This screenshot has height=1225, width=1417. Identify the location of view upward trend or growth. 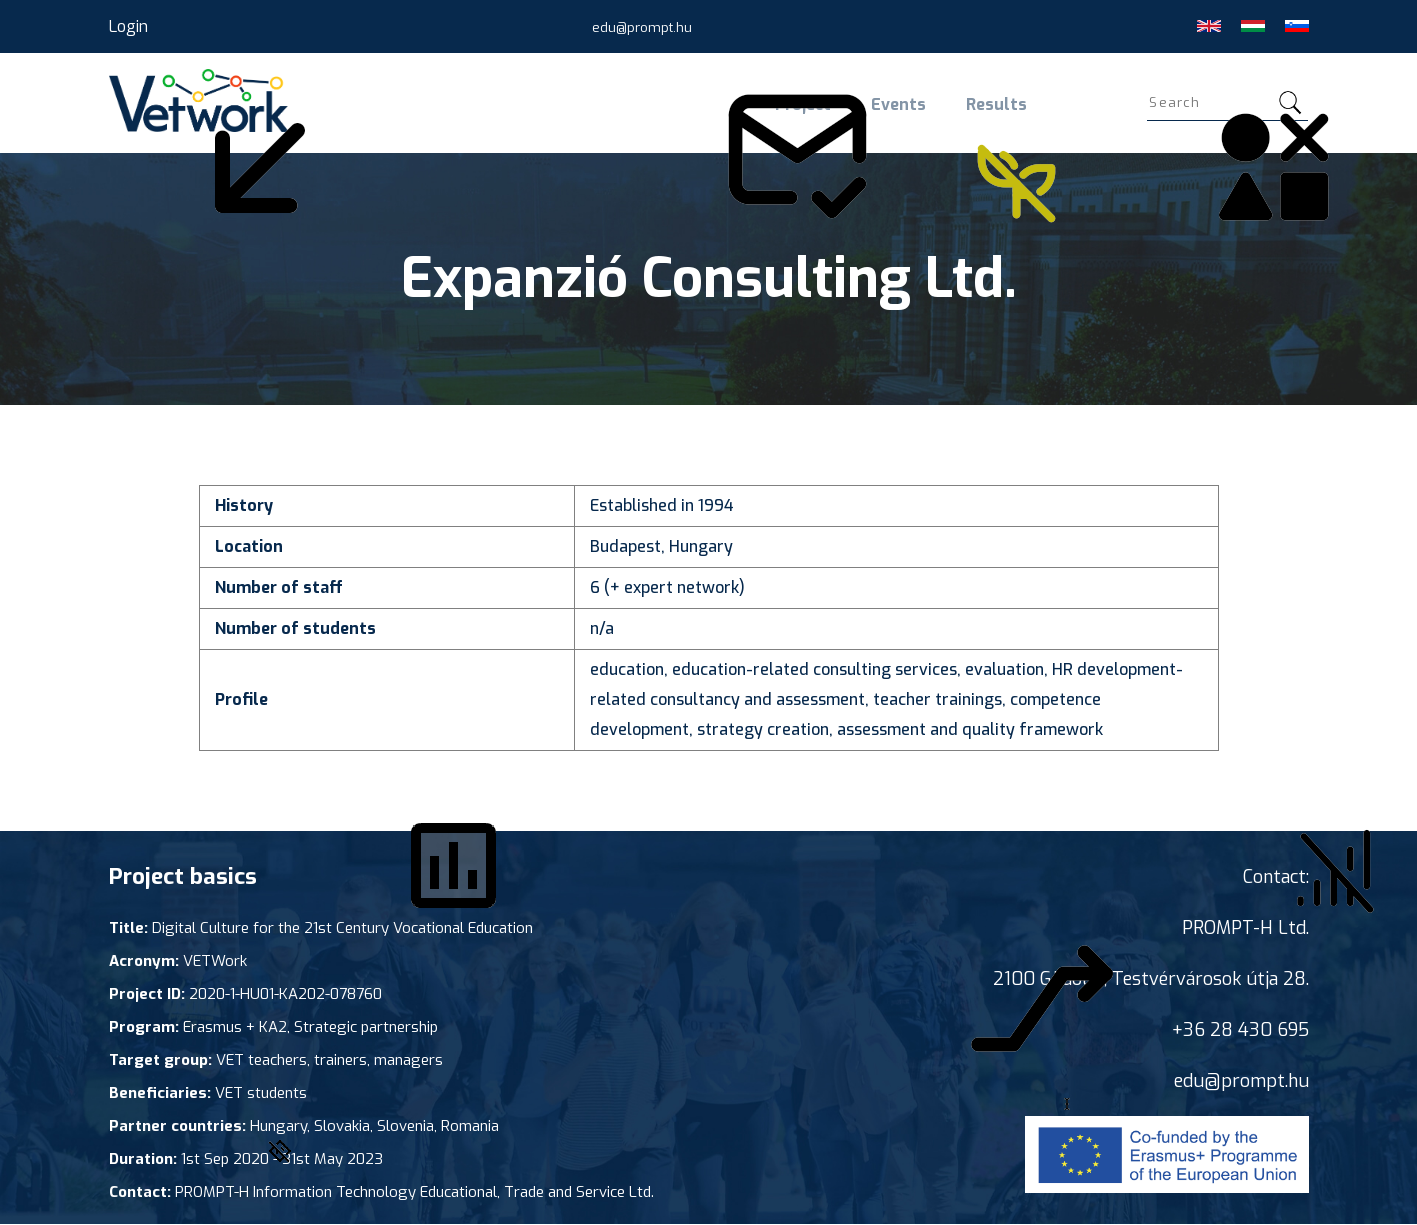
(1042, 1002).